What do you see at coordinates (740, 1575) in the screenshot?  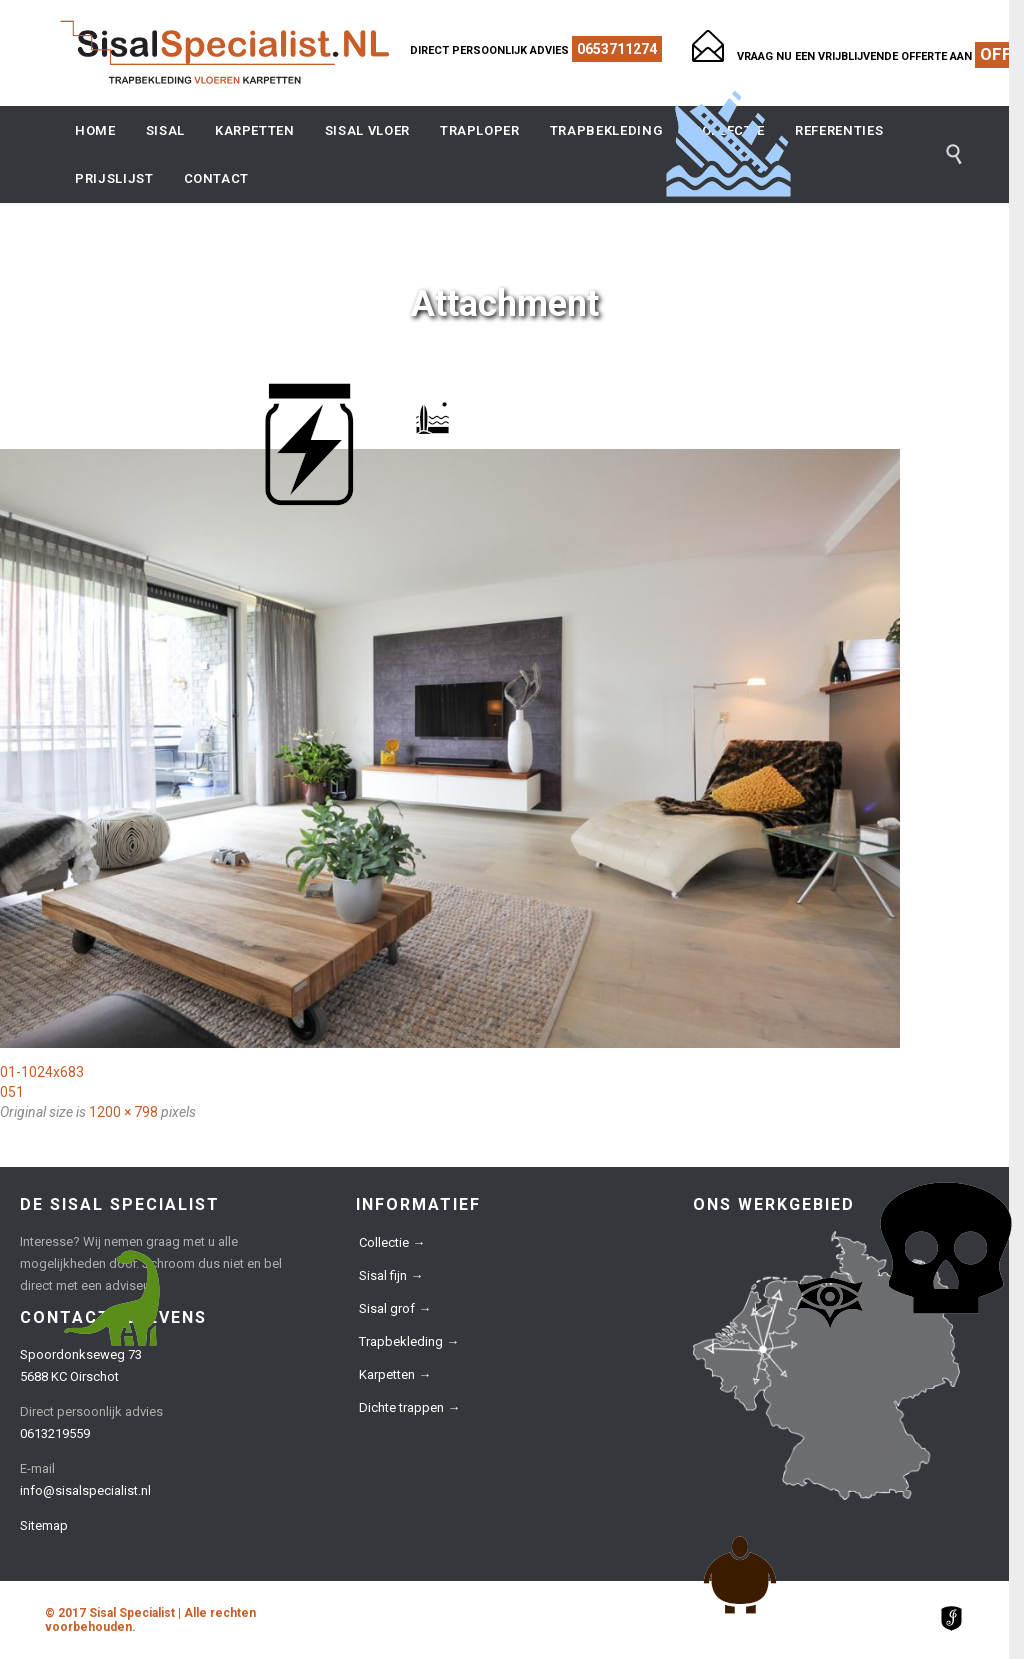 I see `indicates a character's weight or body type stat` at bounding box center [740, 1575].